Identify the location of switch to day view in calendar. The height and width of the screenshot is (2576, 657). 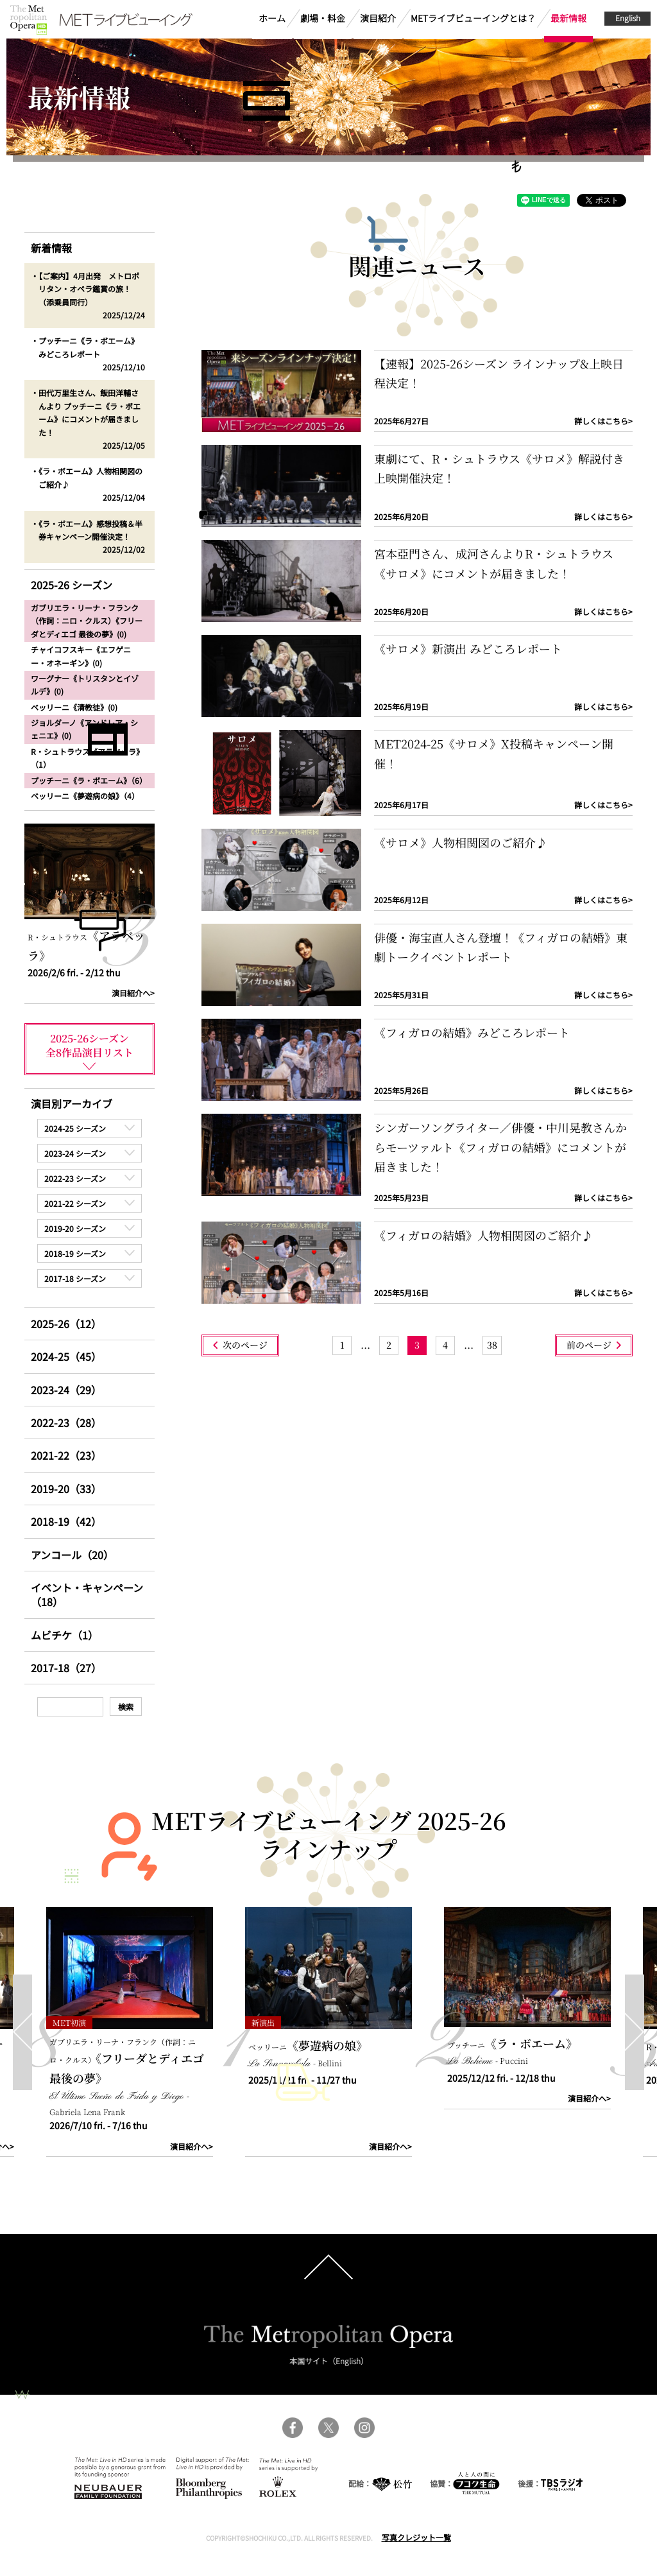
(268, 101).